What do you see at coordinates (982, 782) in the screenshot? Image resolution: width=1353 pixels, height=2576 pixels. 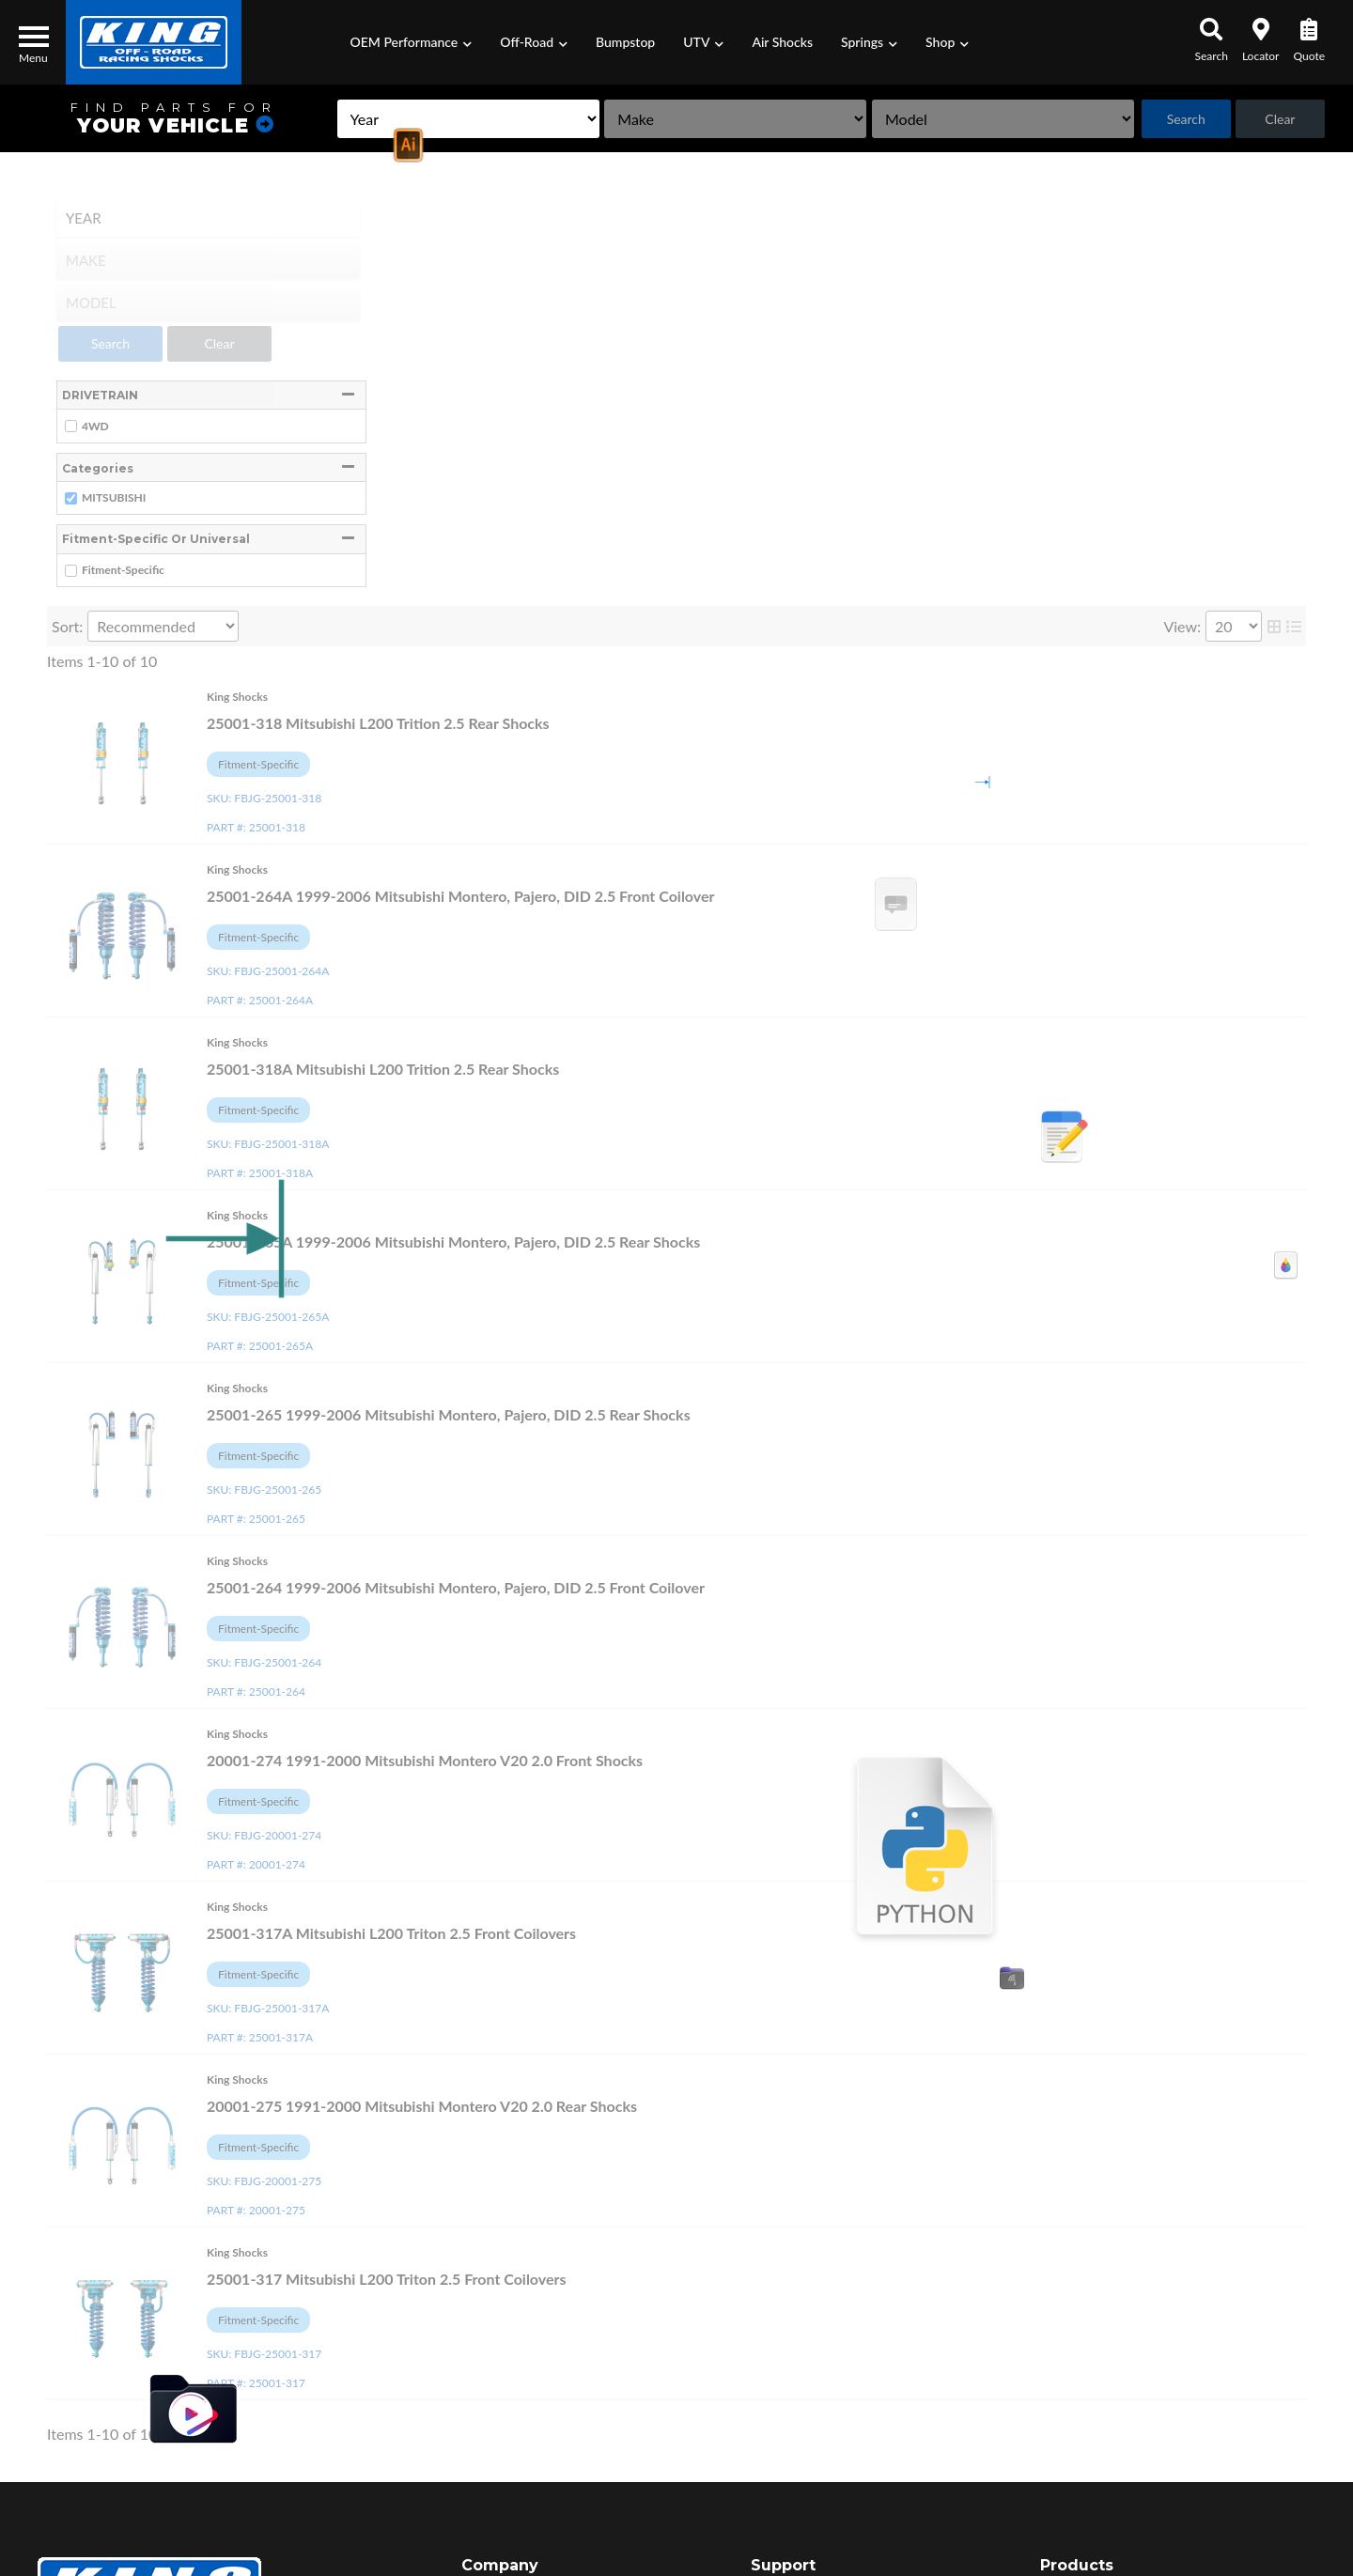 I see `go to the last item or page` at bounding box center [982, 782].